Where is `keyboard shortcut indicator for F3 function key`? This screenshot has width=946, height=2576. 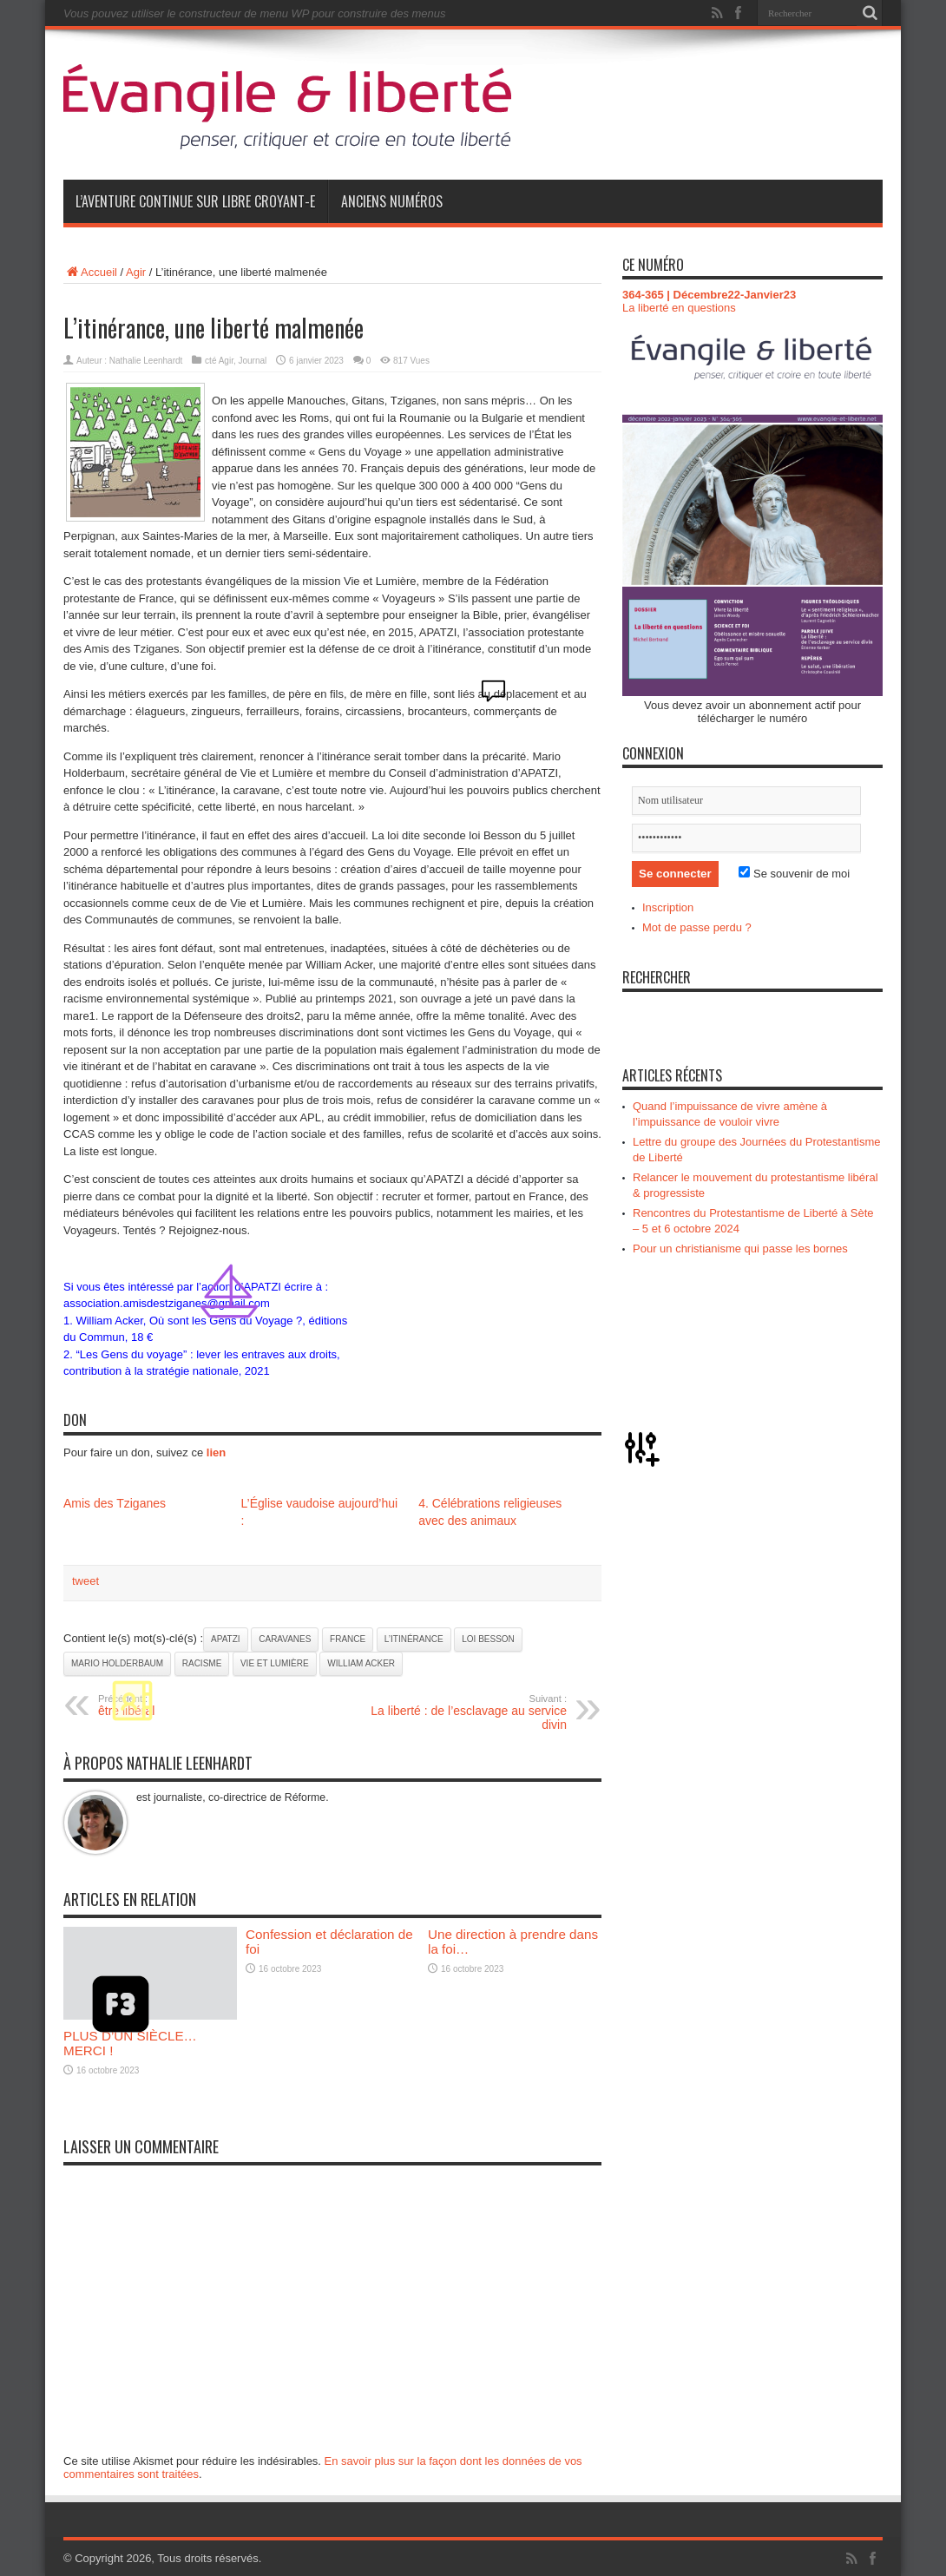 keyboard shortcut indicator for F3 function key is located at coordinates (121, 2004).